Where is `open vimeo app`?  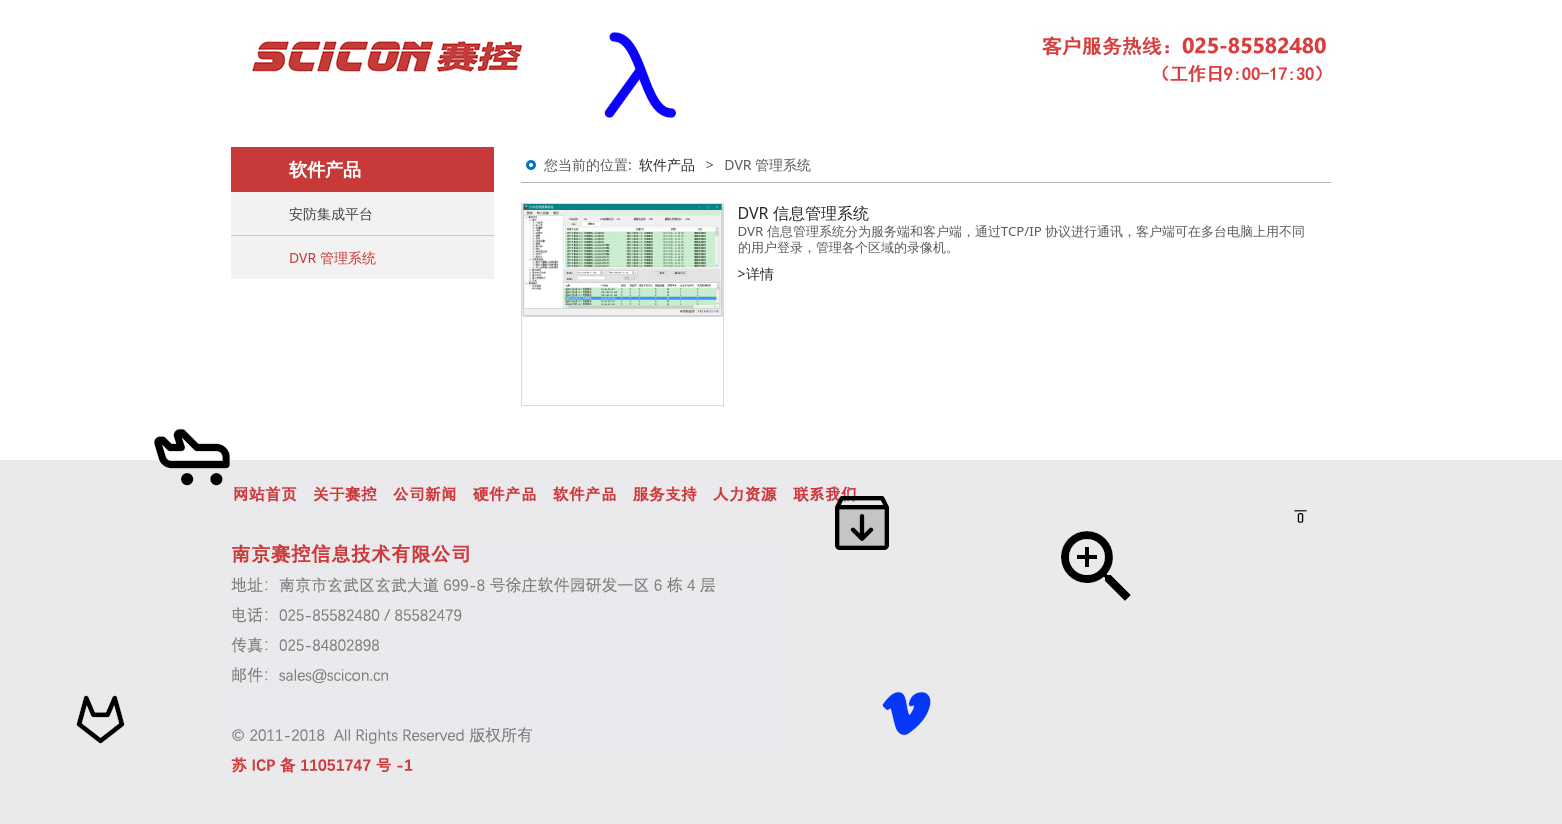
open vimeo app is located at coordinates (906, 713).